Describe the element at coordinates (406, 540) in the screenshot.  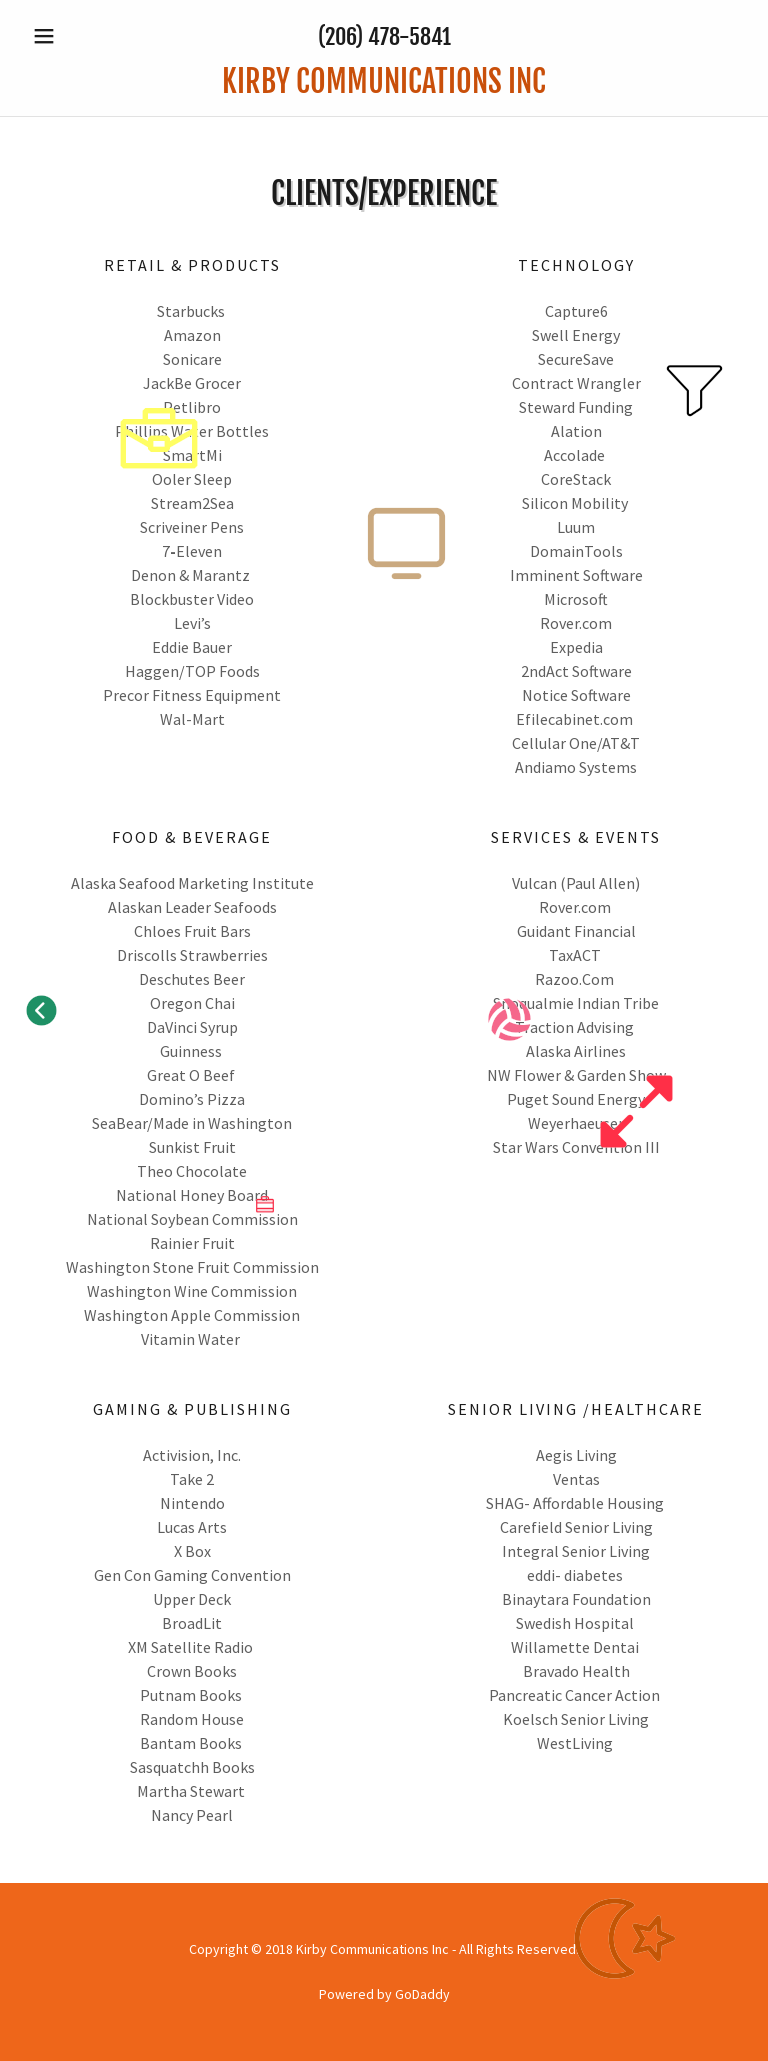
I see `switch to desktop or monitor display` at that location.